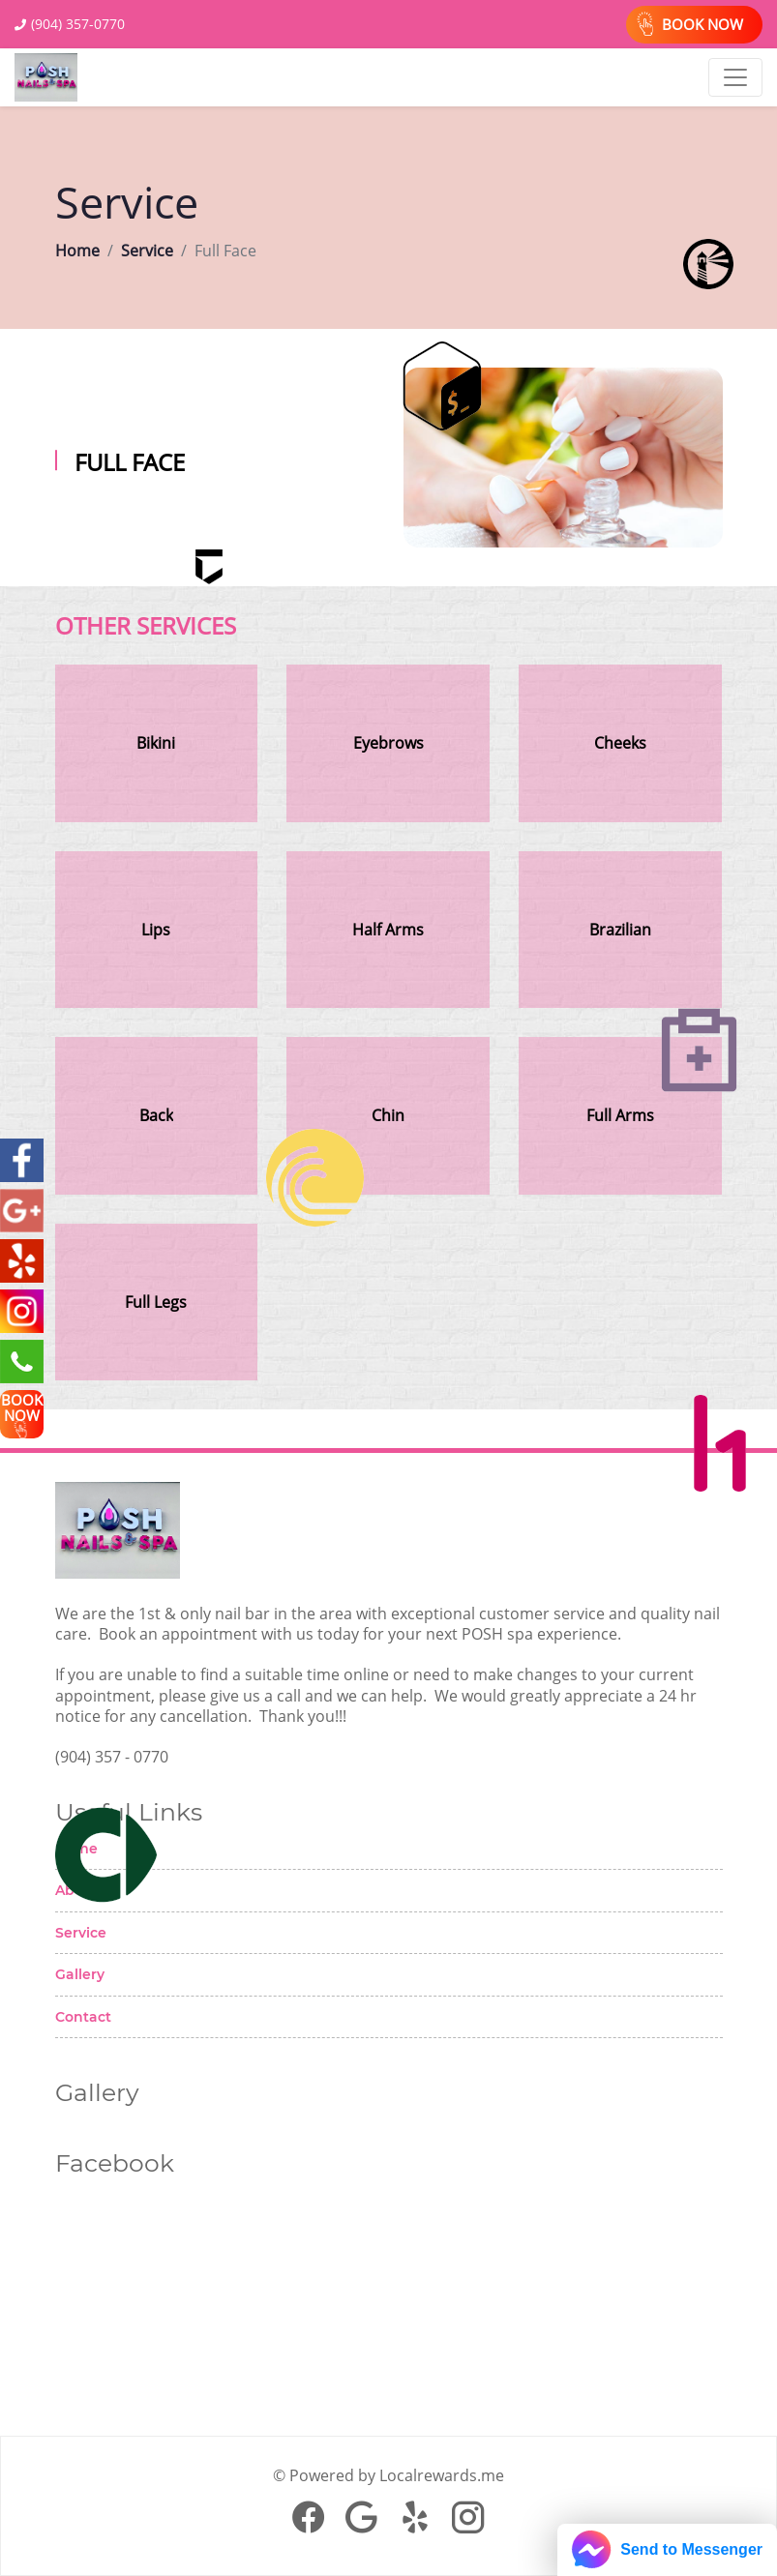 This screenshot has width=777, height=2576. I want to click on harbor container registry logo, so click(708, 264).